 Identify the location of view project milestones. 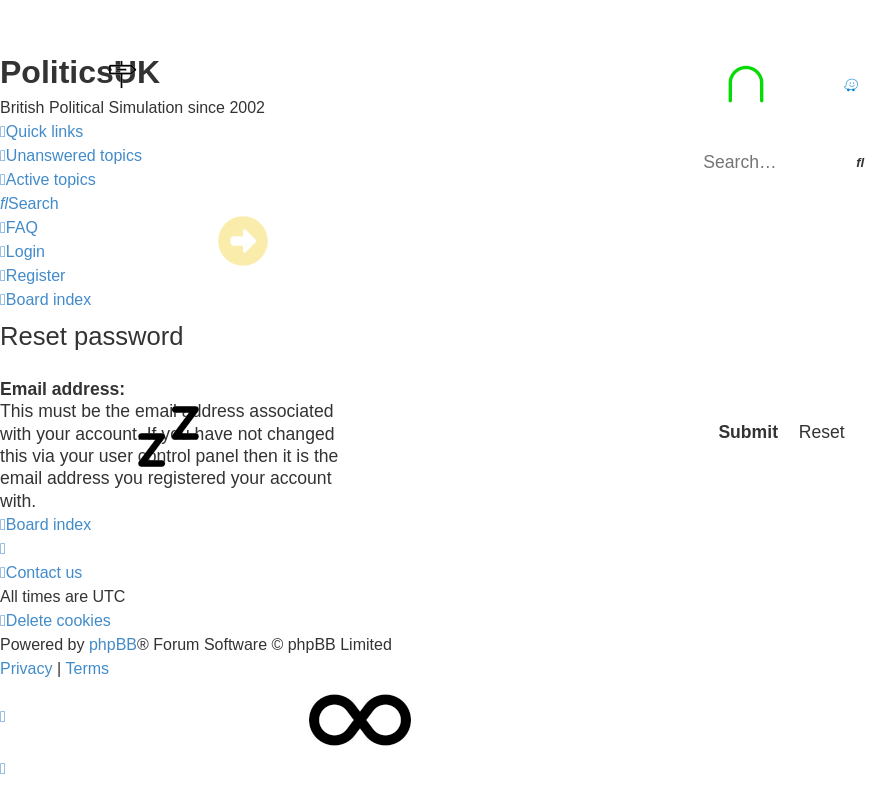
(122, 74).